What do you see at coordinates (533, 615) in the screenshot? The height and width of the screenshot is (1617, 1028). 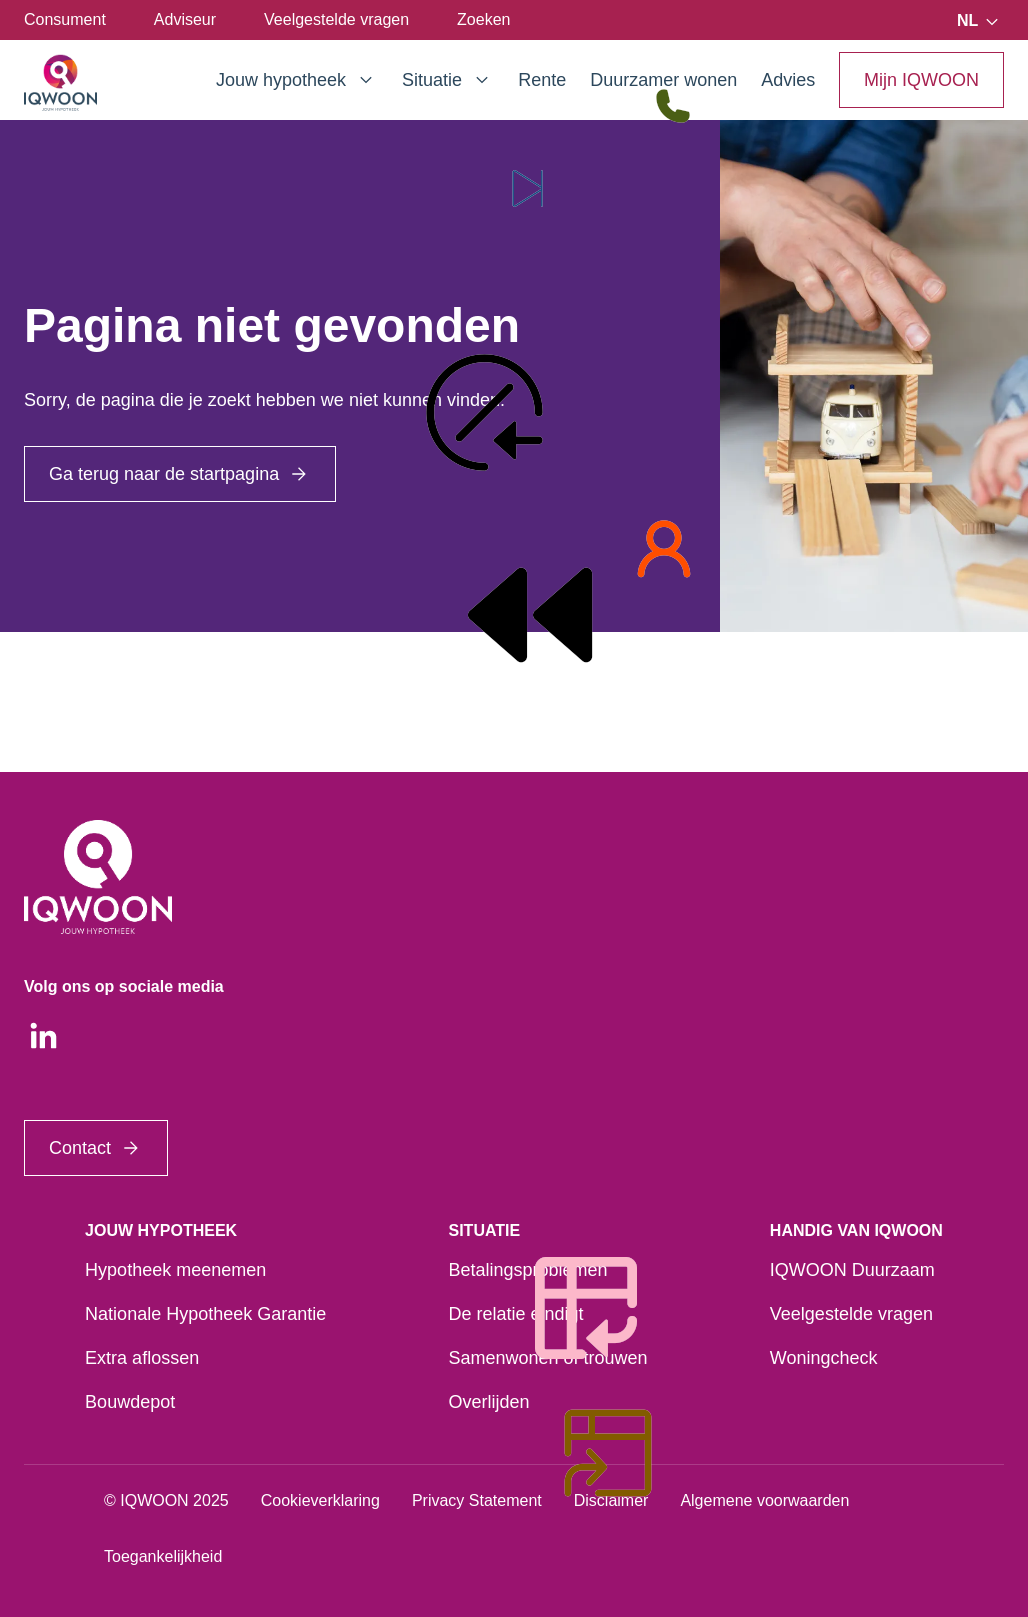 I see `go to previous track` at bounding box center [533, 615].